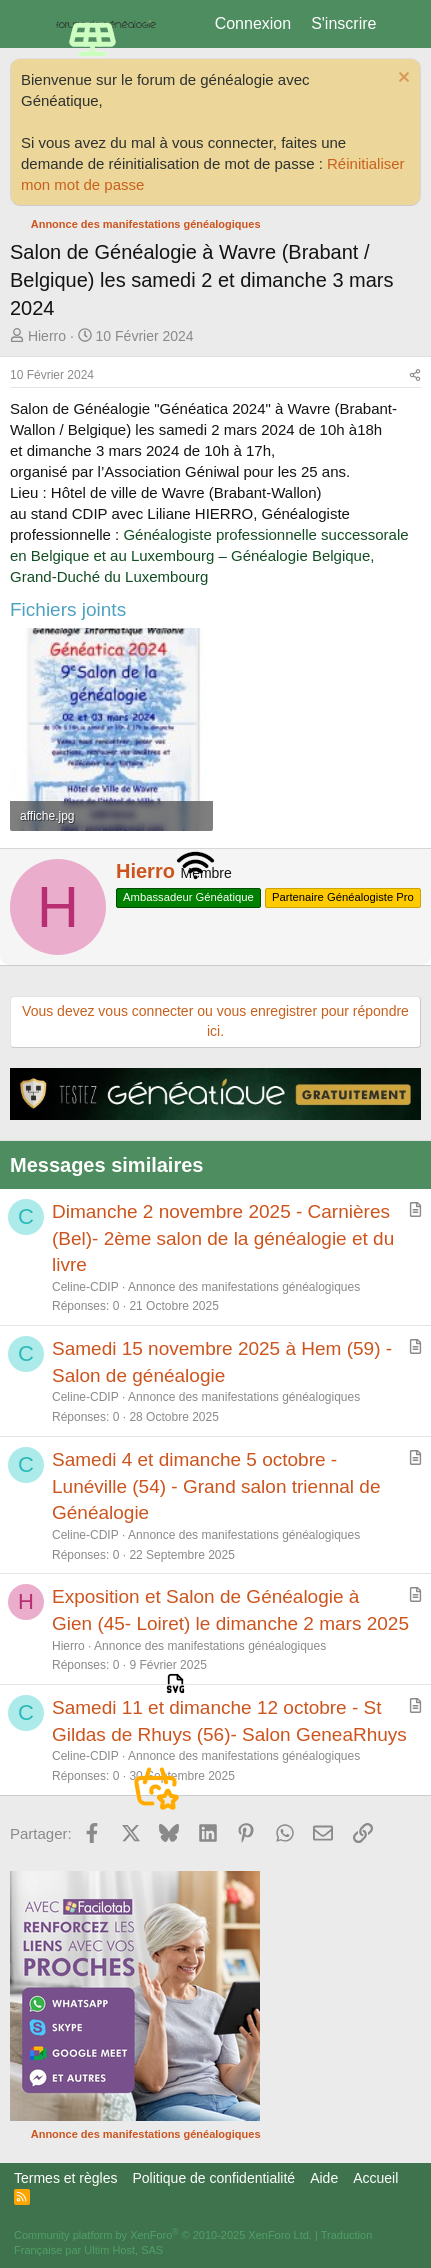 This screenshot has width=431, height=2268. What do you see at coordinates (195, 865) in the screenshot?
I see `indicates active wifi connection` at bounding box center [195, 865].